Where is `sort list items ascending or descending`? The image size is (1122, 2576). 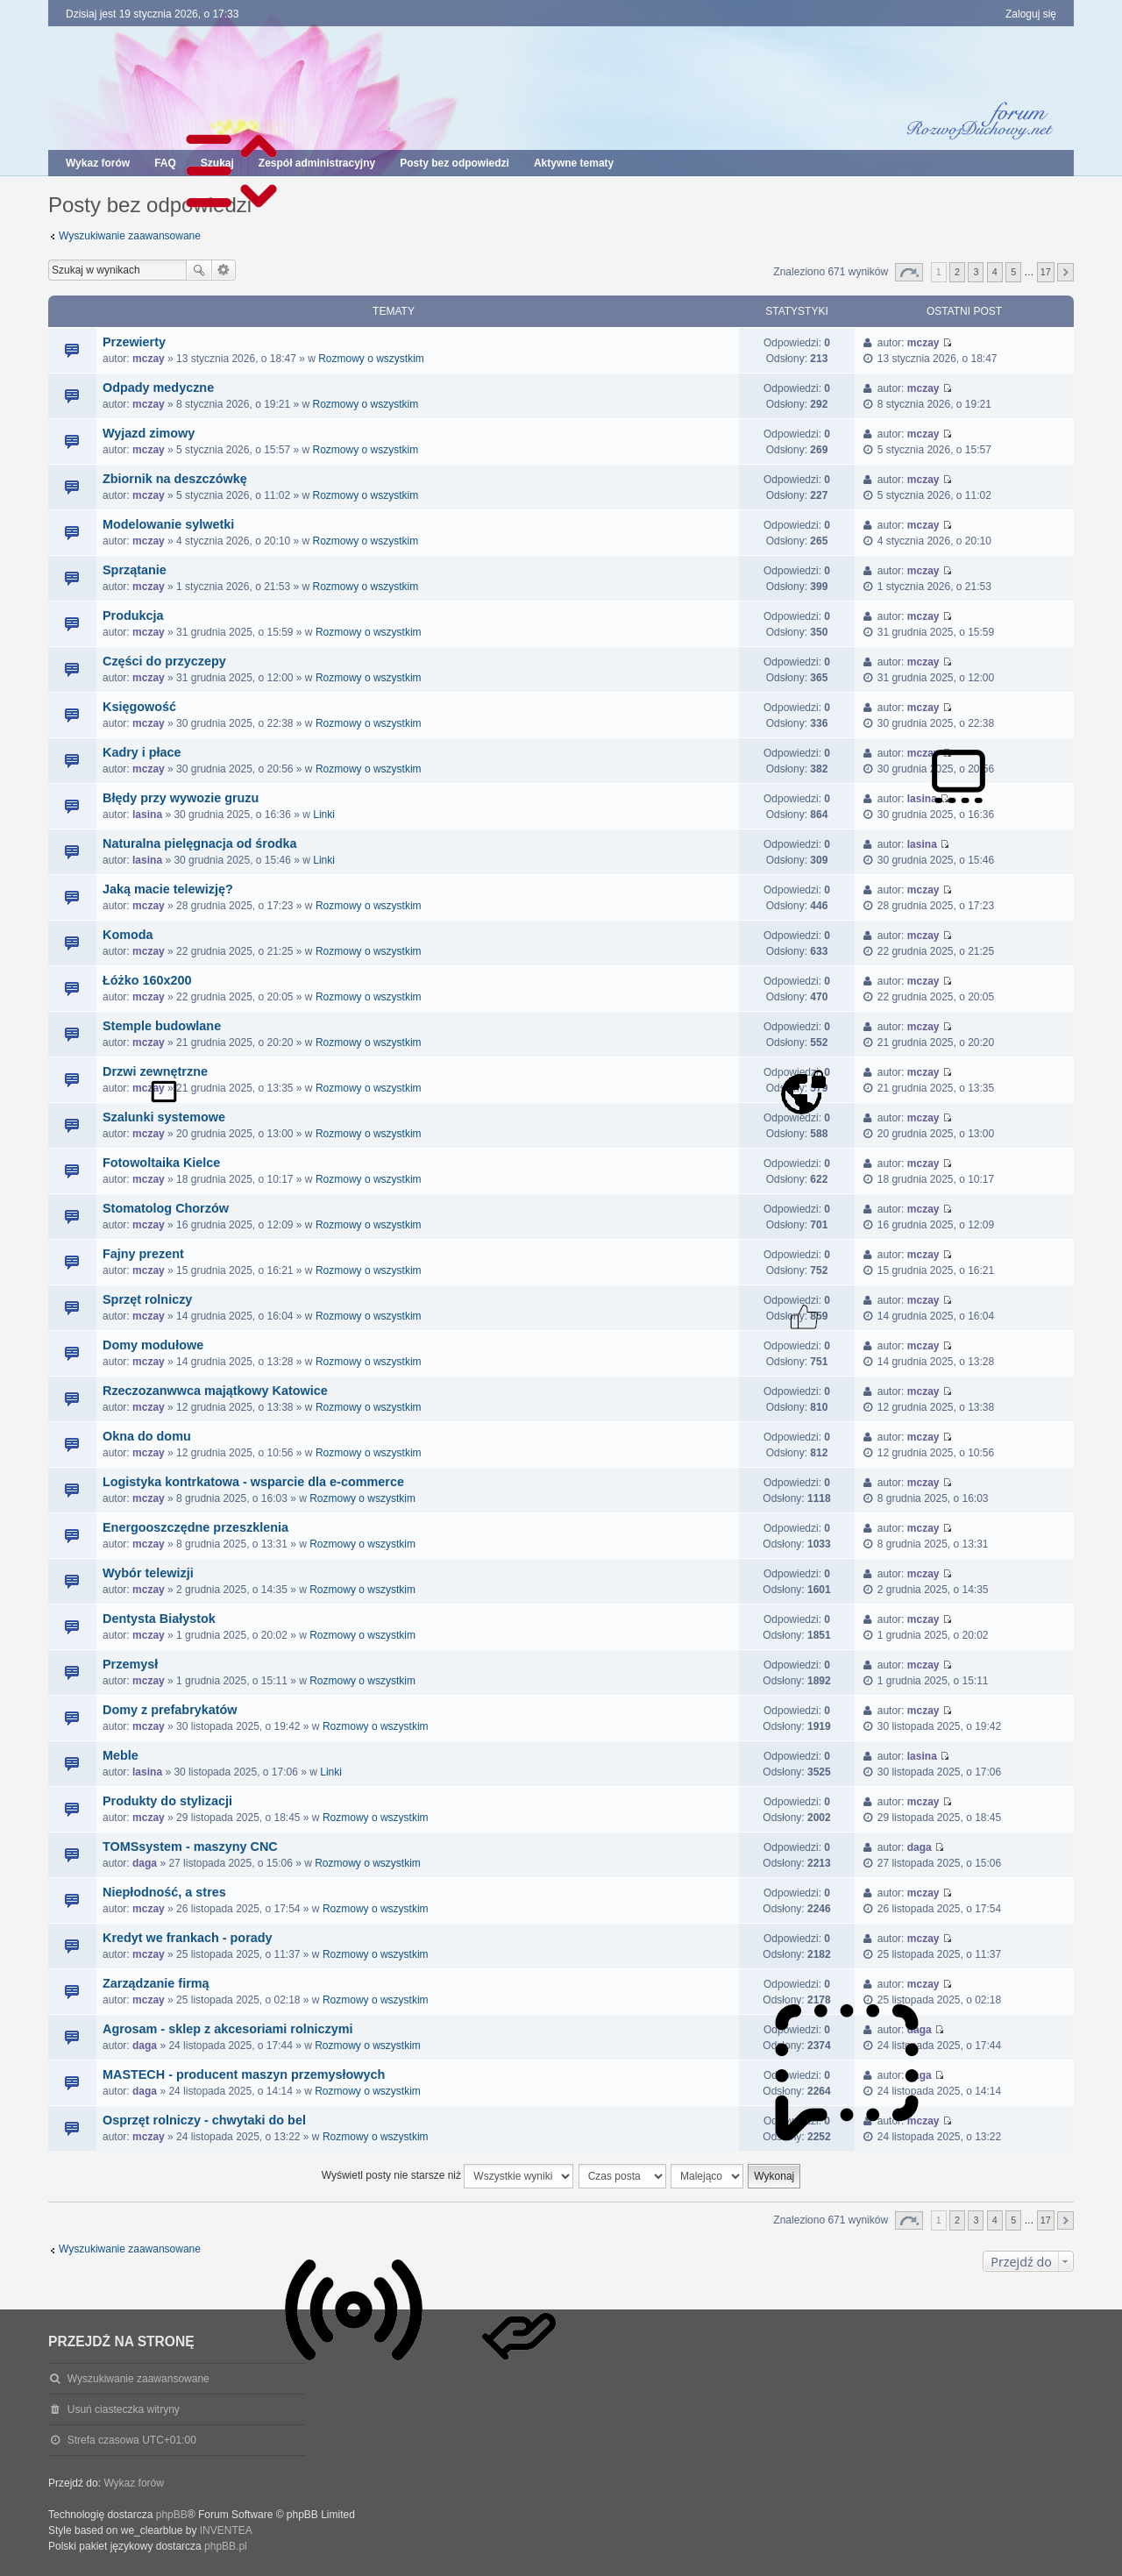 sort list items ascending or descending is located at coordinates (231, 171).